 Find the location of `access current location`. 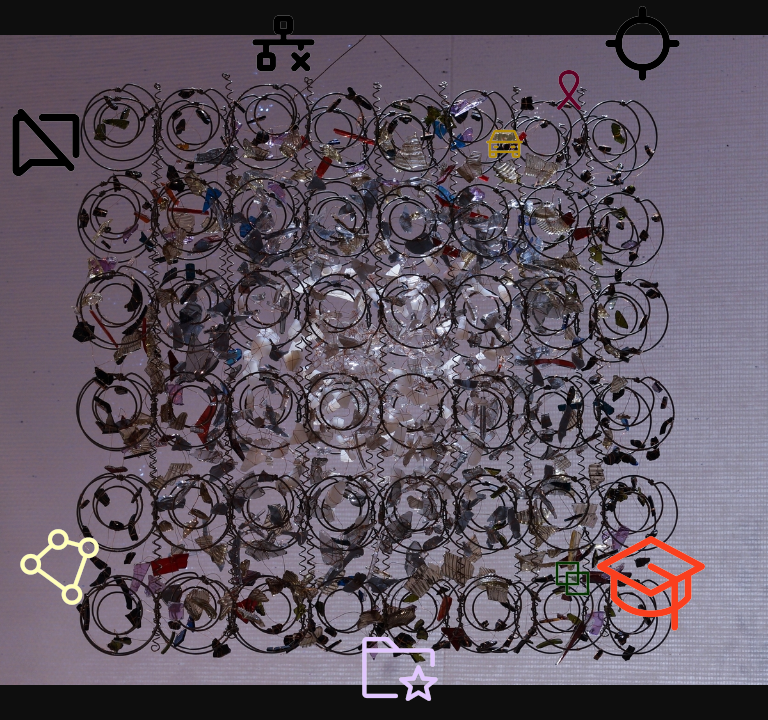

access current location is located at coordinates (642, 43).